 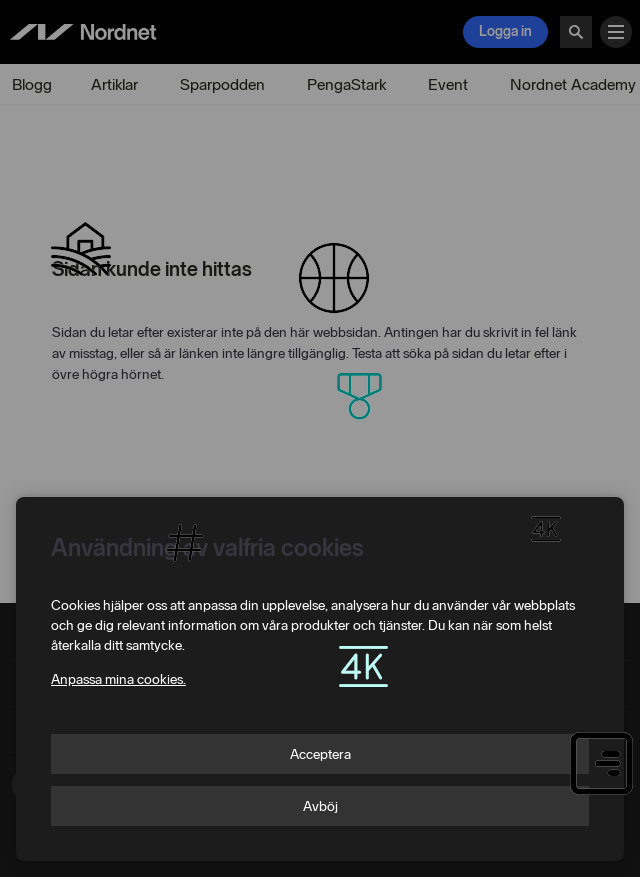 What do you see at coordinates (359, 393) in the screenshot?
I see `view achievements or awards` at bounding box center [359, 393].